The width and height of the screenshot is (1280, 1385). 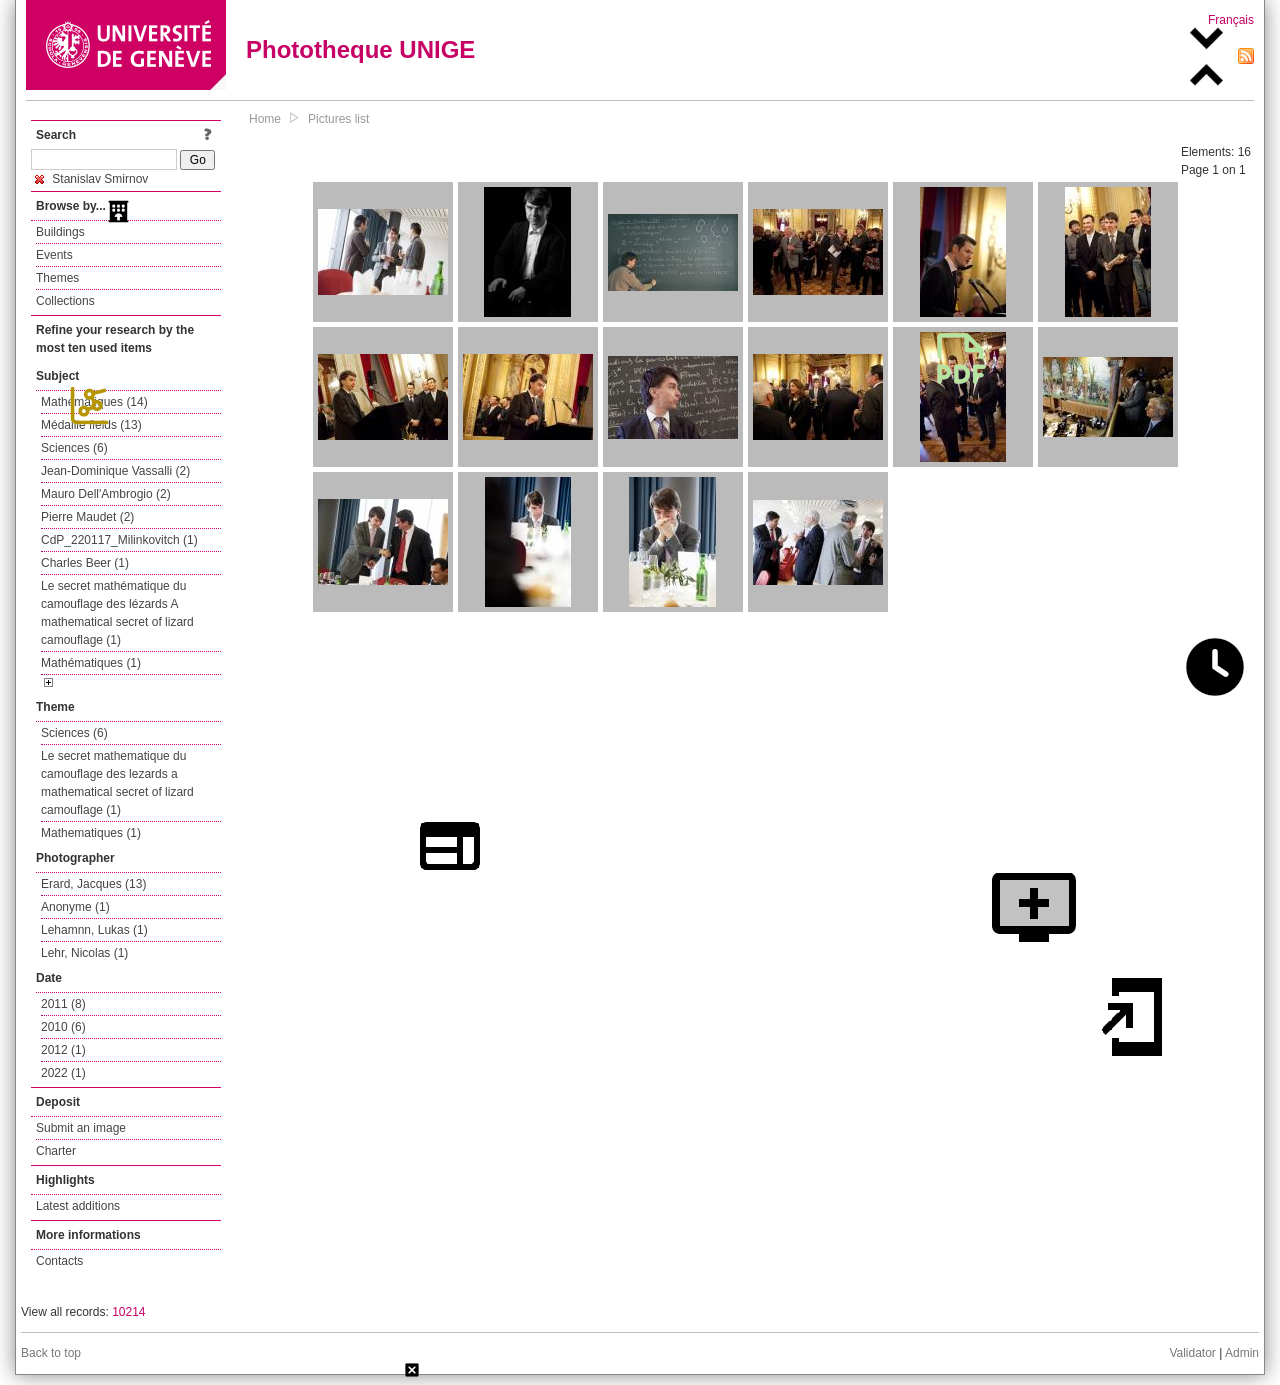 I want to click on collapse expanded content, so click(x=1206, y=56).